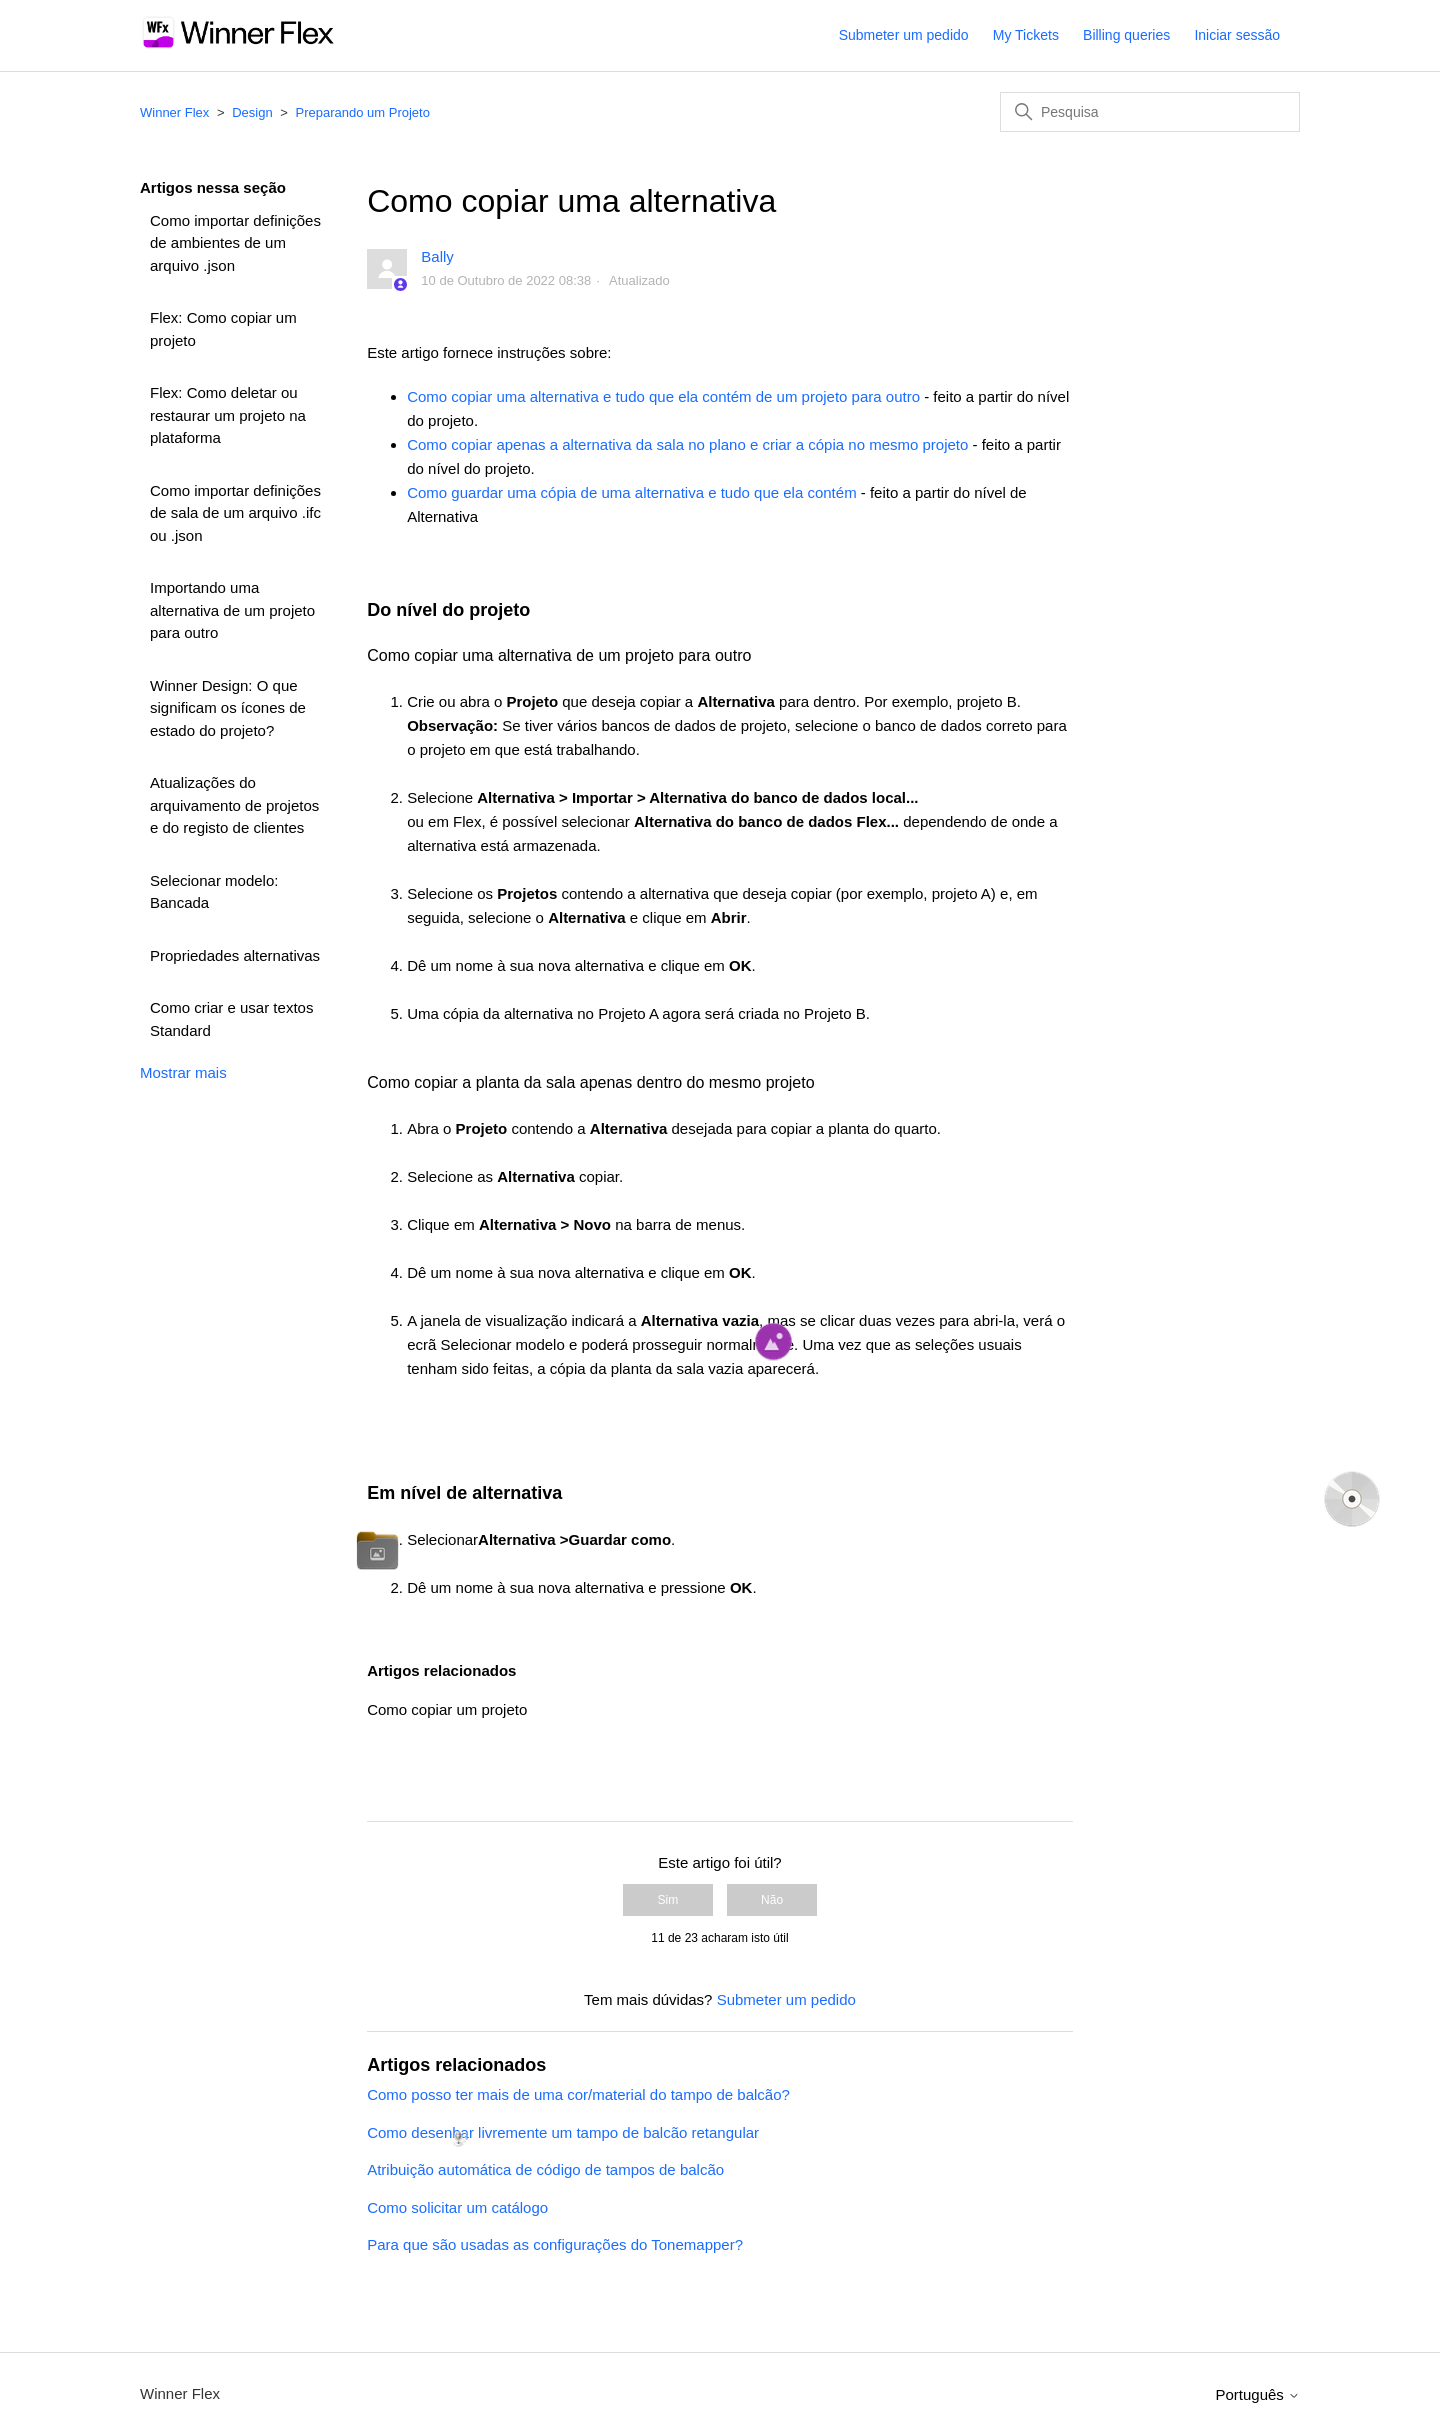 The width and height of the screenshot is (1440, 2435). What do you see at coordinates (1352, 1499) in the screenshot?
I see `access CD/DVD drive or disc contents` at bounding box center [1352, 1499].